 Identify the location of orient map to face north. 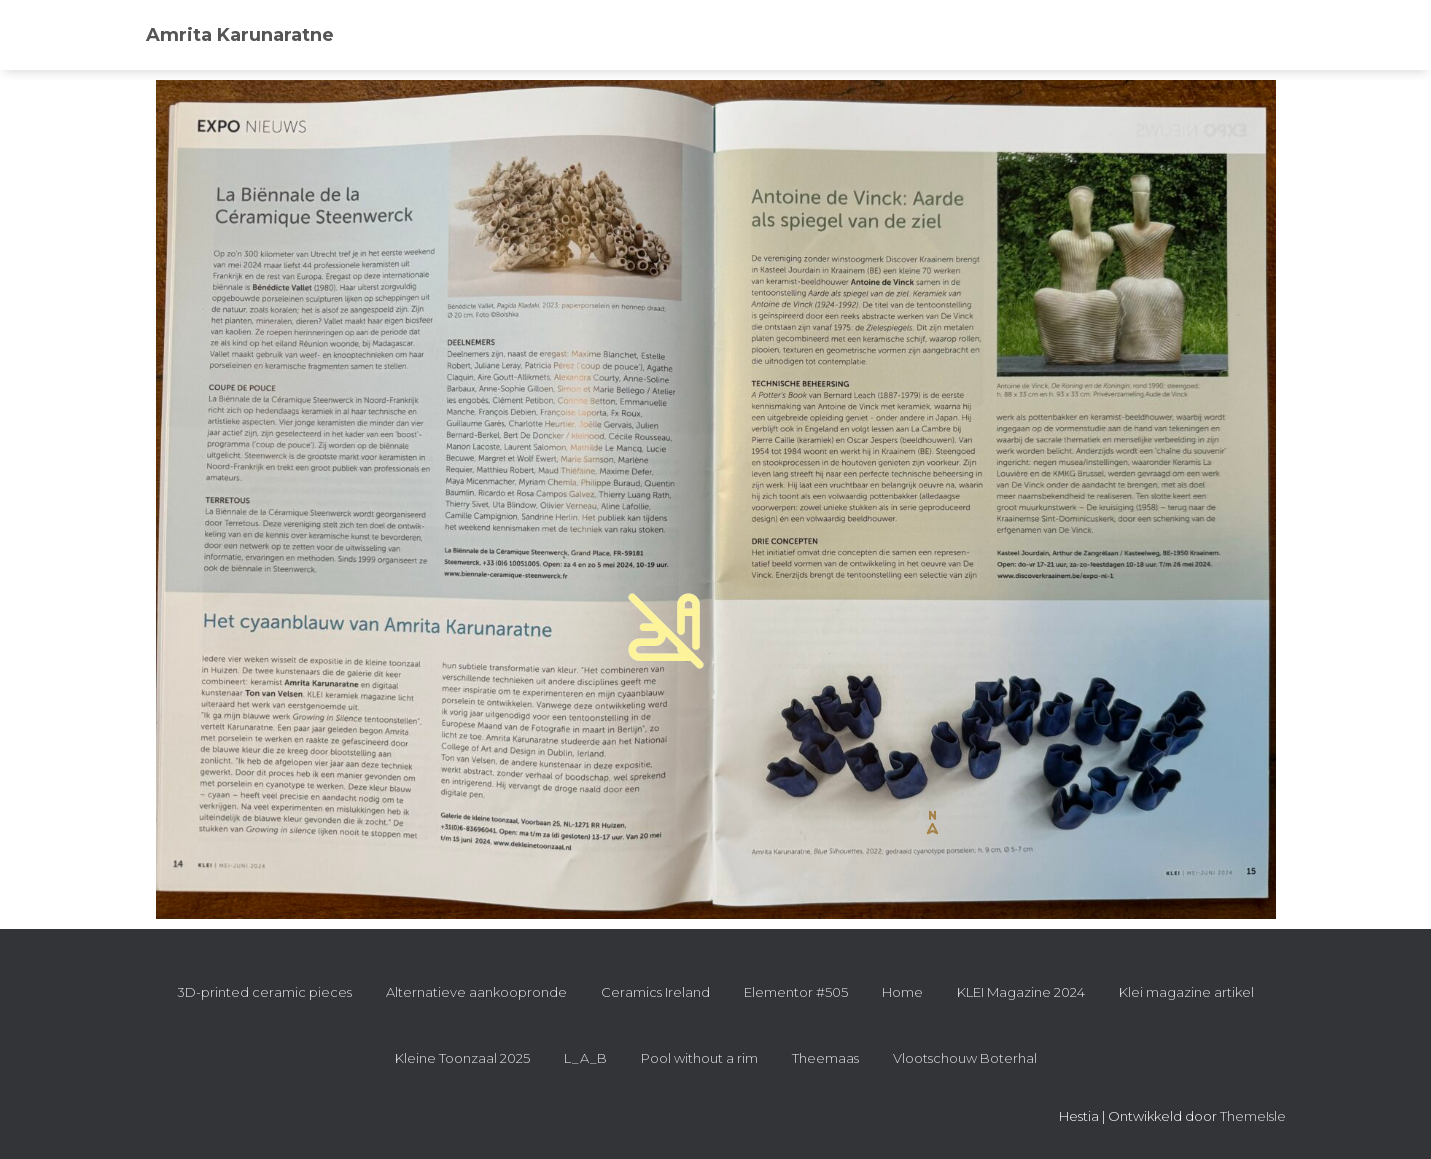
(932, 822).